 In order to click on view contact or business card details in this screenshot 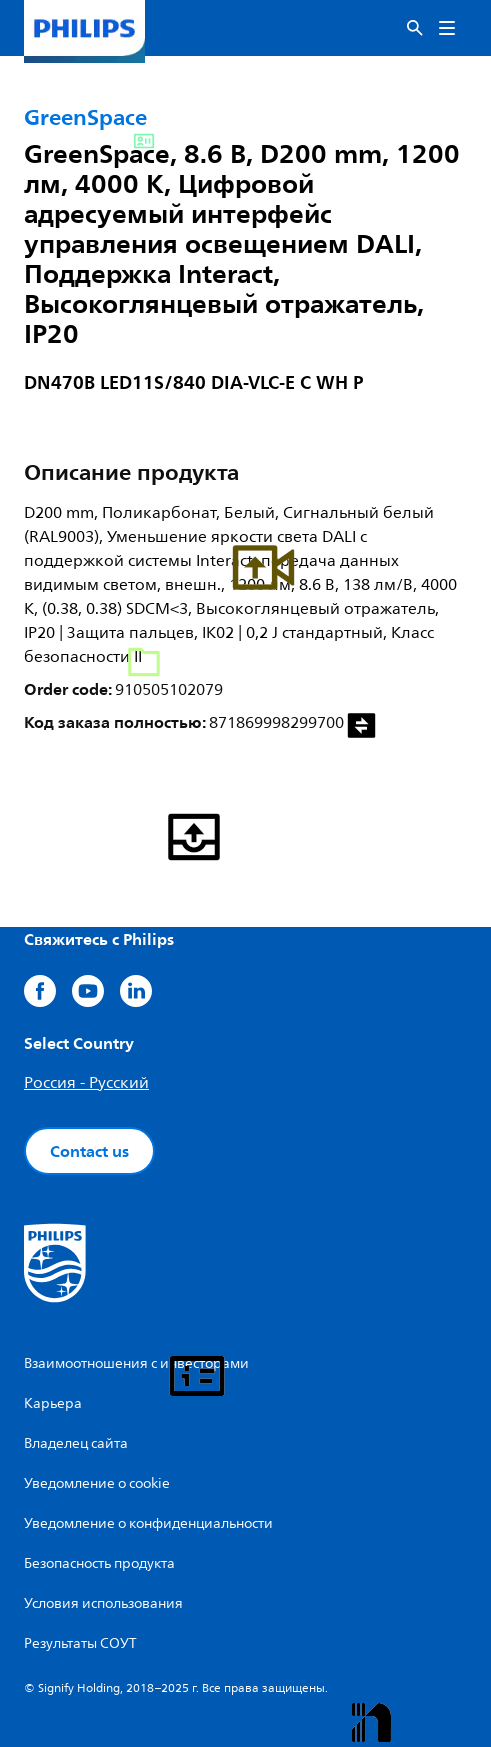, I will do `click(197, 1376)`.